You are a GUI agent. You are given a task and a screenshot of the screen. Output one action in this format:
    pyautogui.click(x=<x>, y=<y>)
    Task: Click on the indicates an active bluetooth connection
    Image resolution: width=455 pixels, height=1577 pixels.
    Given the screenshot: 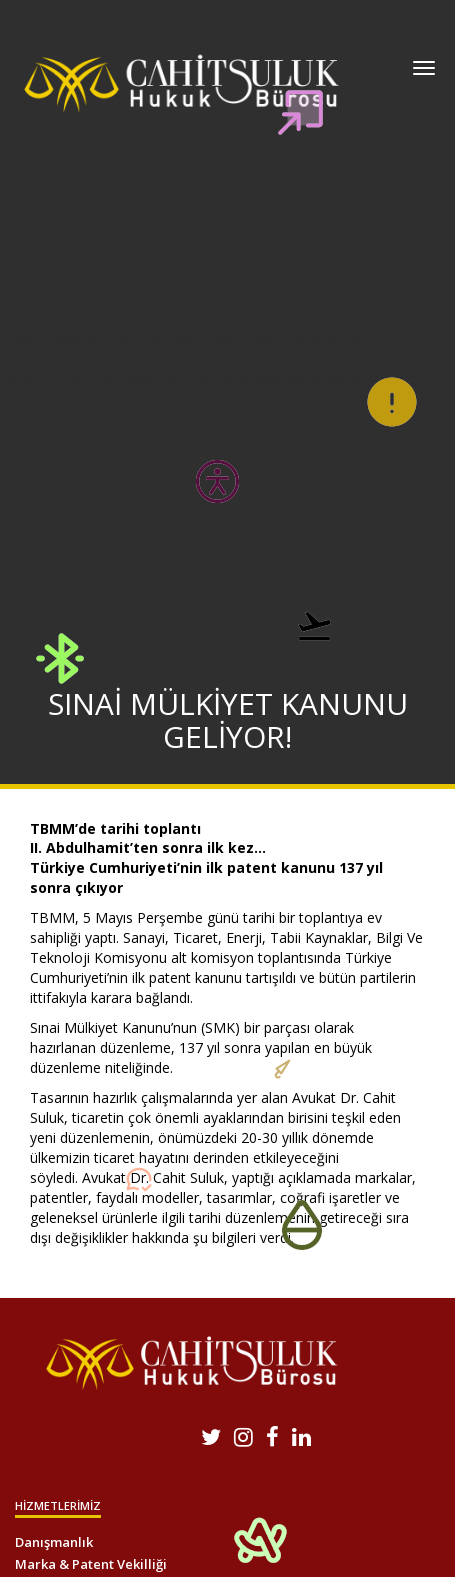 What is the action you would take?
    pyautogui.click(x=61, y=658)
    